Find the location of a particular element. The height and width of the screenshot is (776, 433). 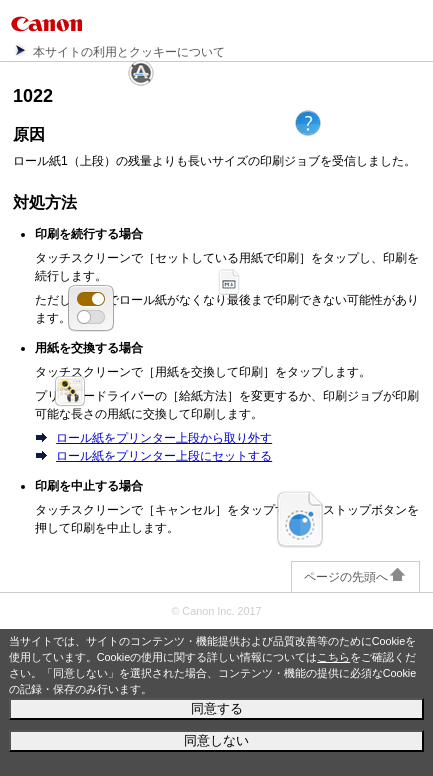

open gnome tweaks to customize desktop settings is located at coordinates (91, 308).